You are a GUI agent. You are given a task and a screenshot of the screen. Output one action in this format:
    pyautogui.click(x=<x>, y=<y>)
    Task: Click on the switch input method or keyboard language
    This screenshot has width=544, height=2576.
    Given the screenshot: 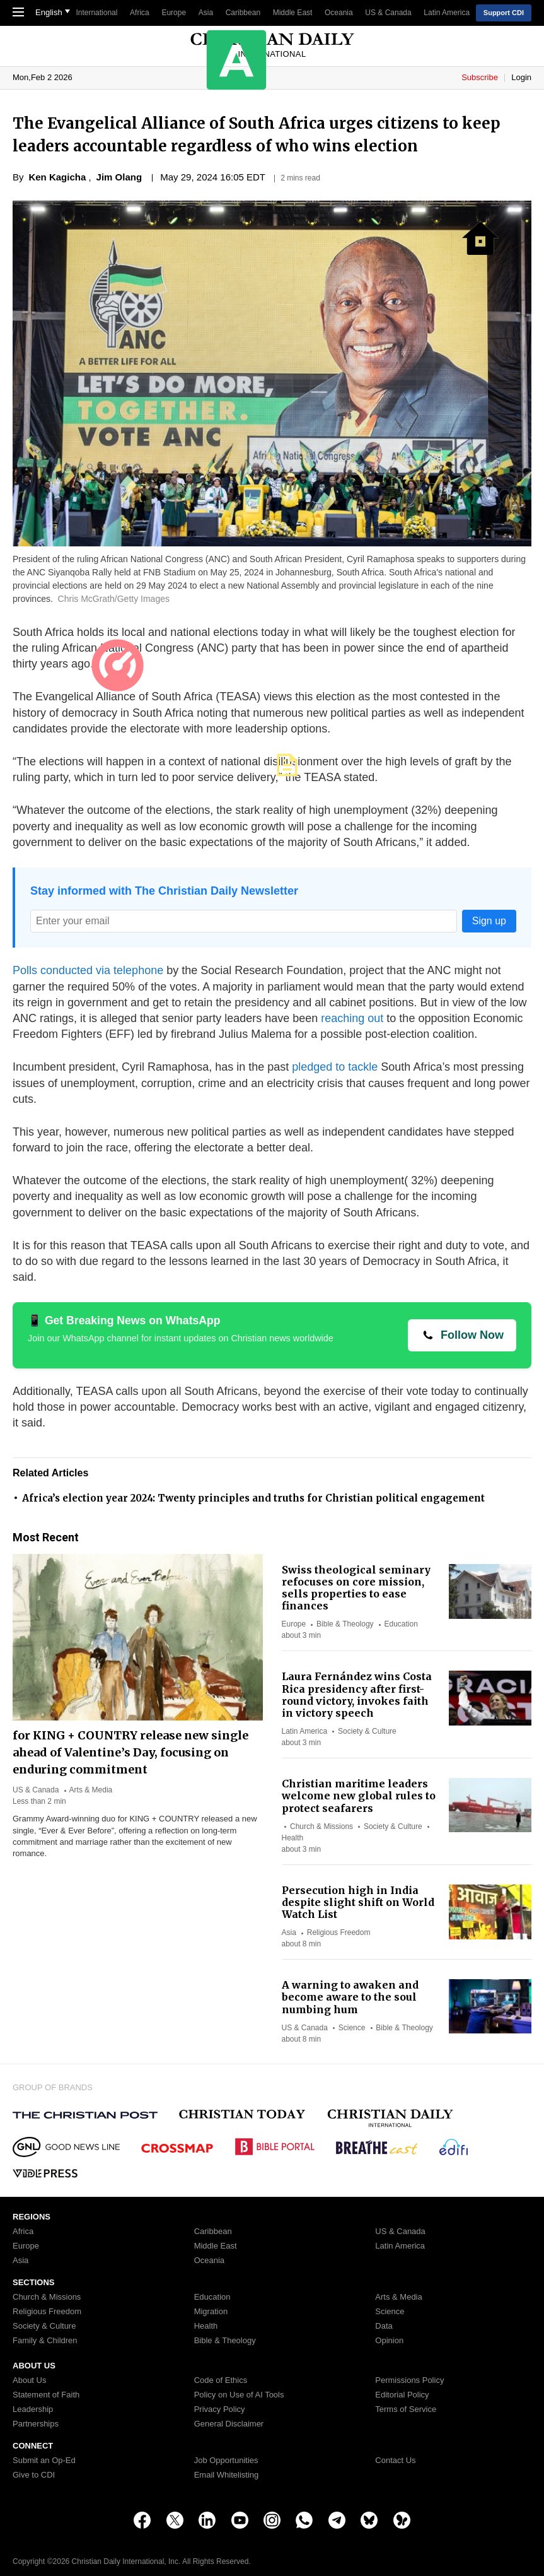 What is the action you would take?
    pyautogui.click(x=236, y=60)
    